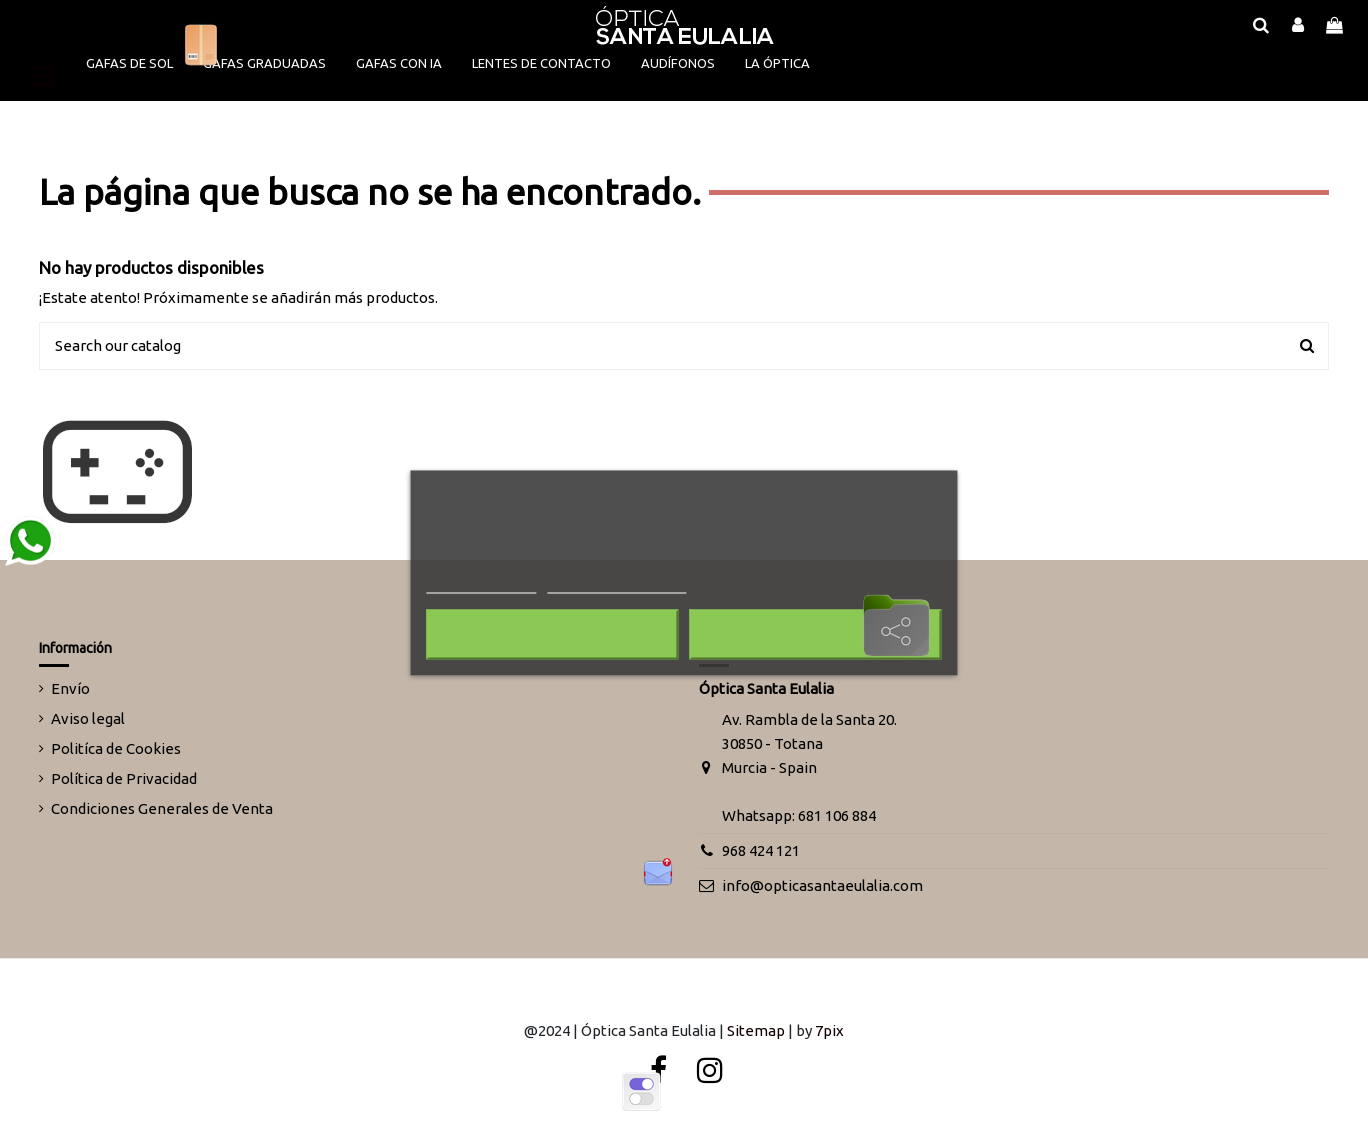 This screenshot has width=1368, height=1145. I want to click on connect a game controller, so click(117, 476).